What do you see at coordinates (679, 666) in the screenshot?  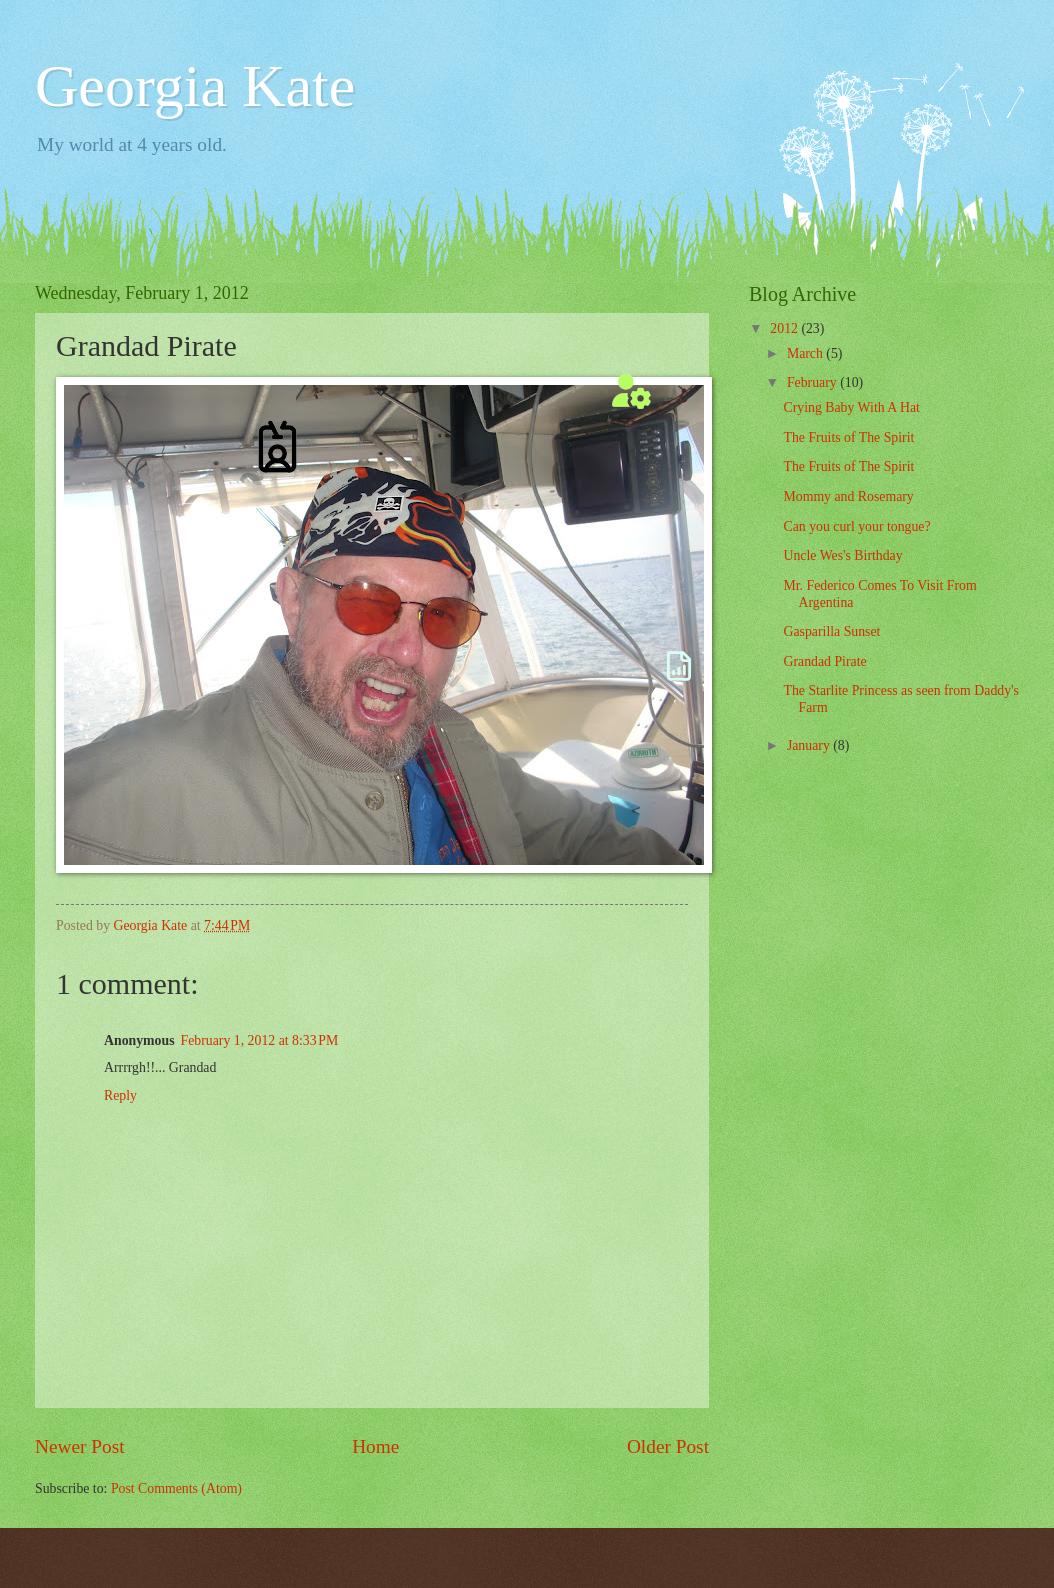 I see `view file with growth analytics` at bounding box center [679, 666].